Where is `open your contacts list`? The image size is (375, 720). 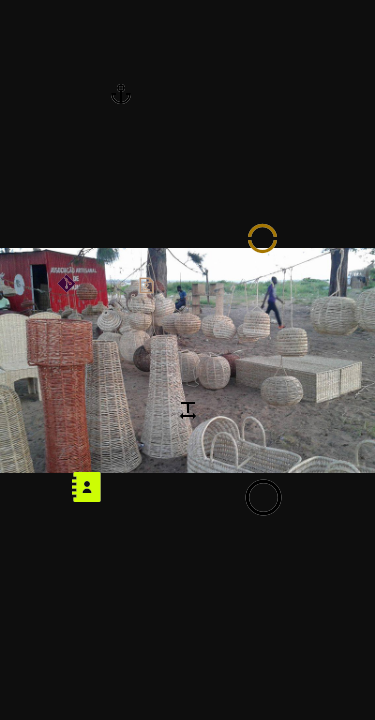 open your contacts list is located at coordinates (87, 487).